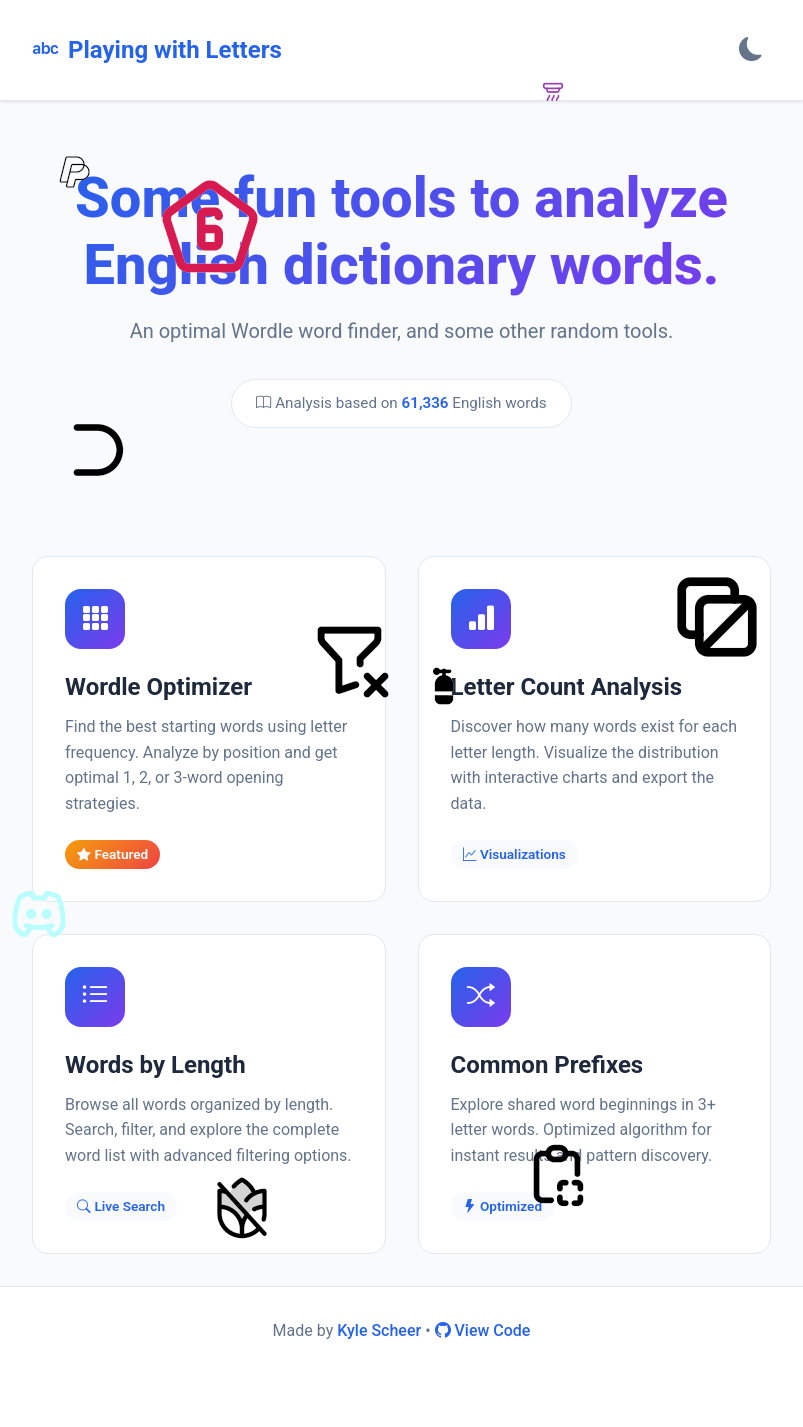 This screenshot has height=1427, width=803. I want to click on indicates a proper superset relationship in mathematical notation, so click(95, 450).